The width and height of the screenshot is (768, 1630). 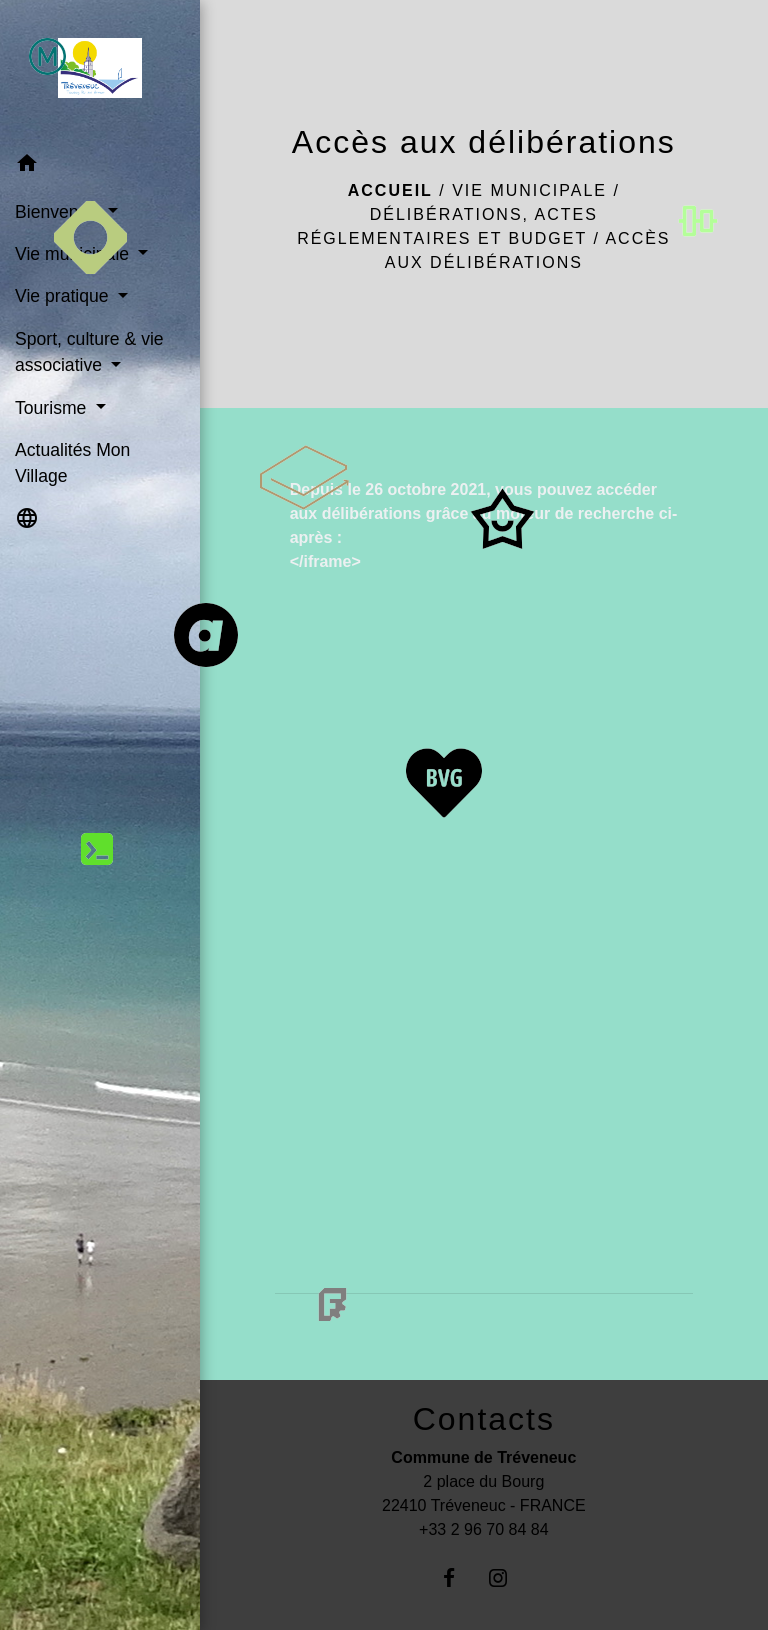 I want to click on visit the Educative learning platform, so click(x=97, y=849).